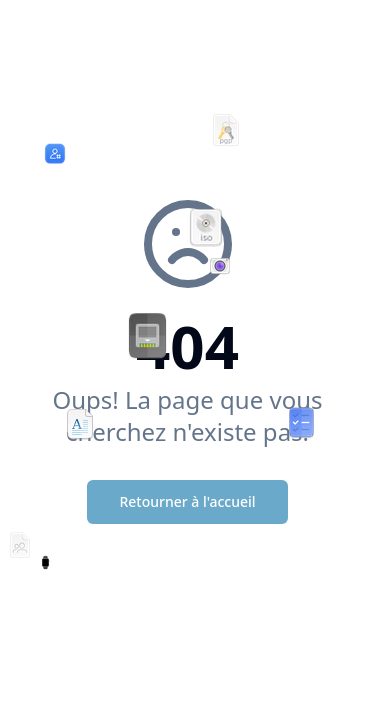  Describe the element at coordinates (20, 545) in the screenshot. I see `credits or attribution text file` at that location.